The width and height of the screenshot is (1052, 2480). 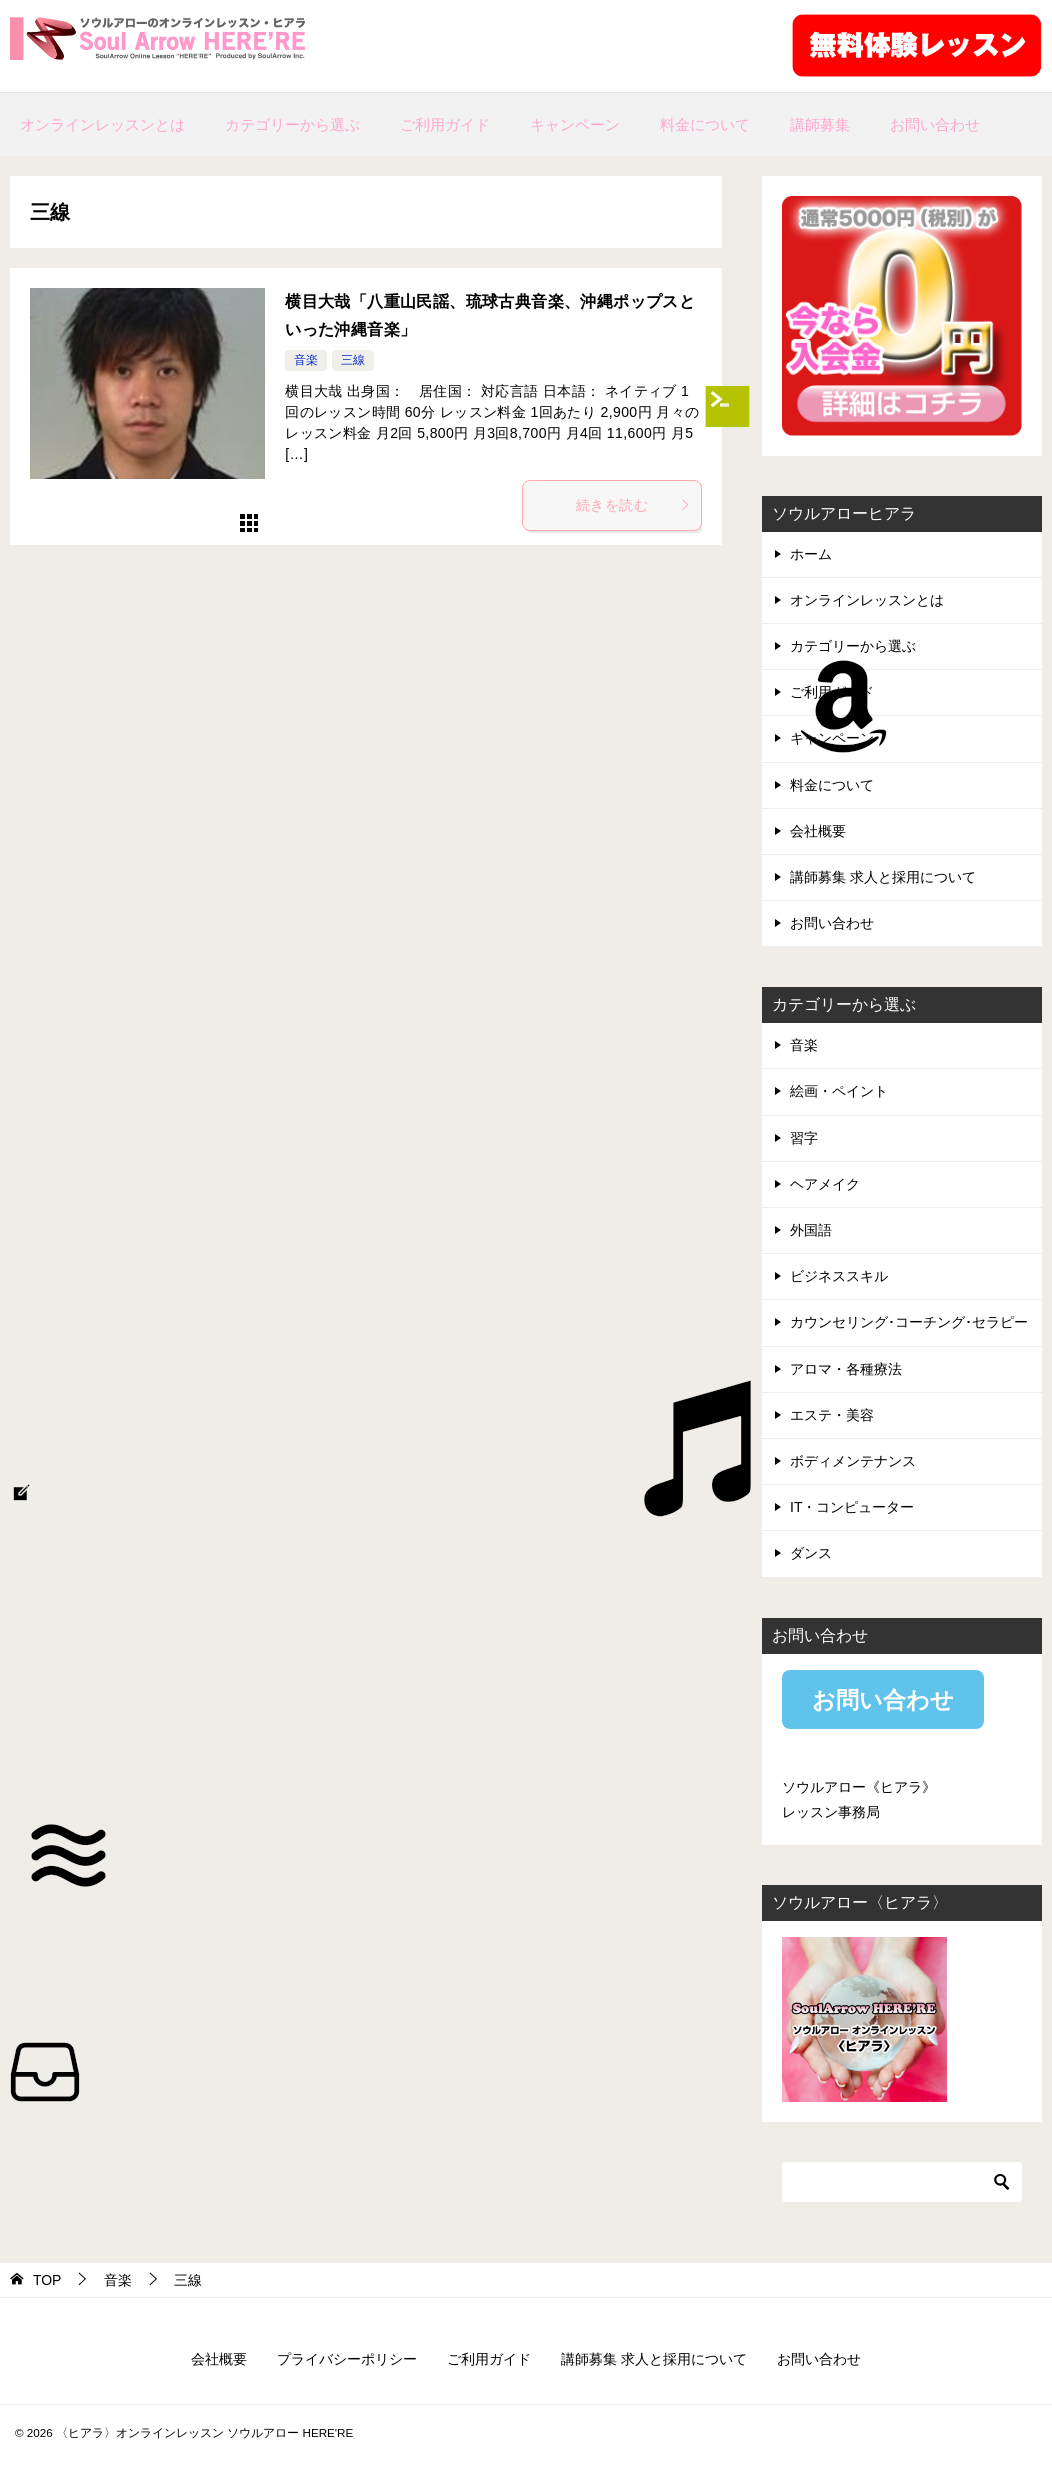 What do you see at coordinates (249, 523) in the screenshot?
I see `open the app drawer or launcher` at bounding box center [249, 523].